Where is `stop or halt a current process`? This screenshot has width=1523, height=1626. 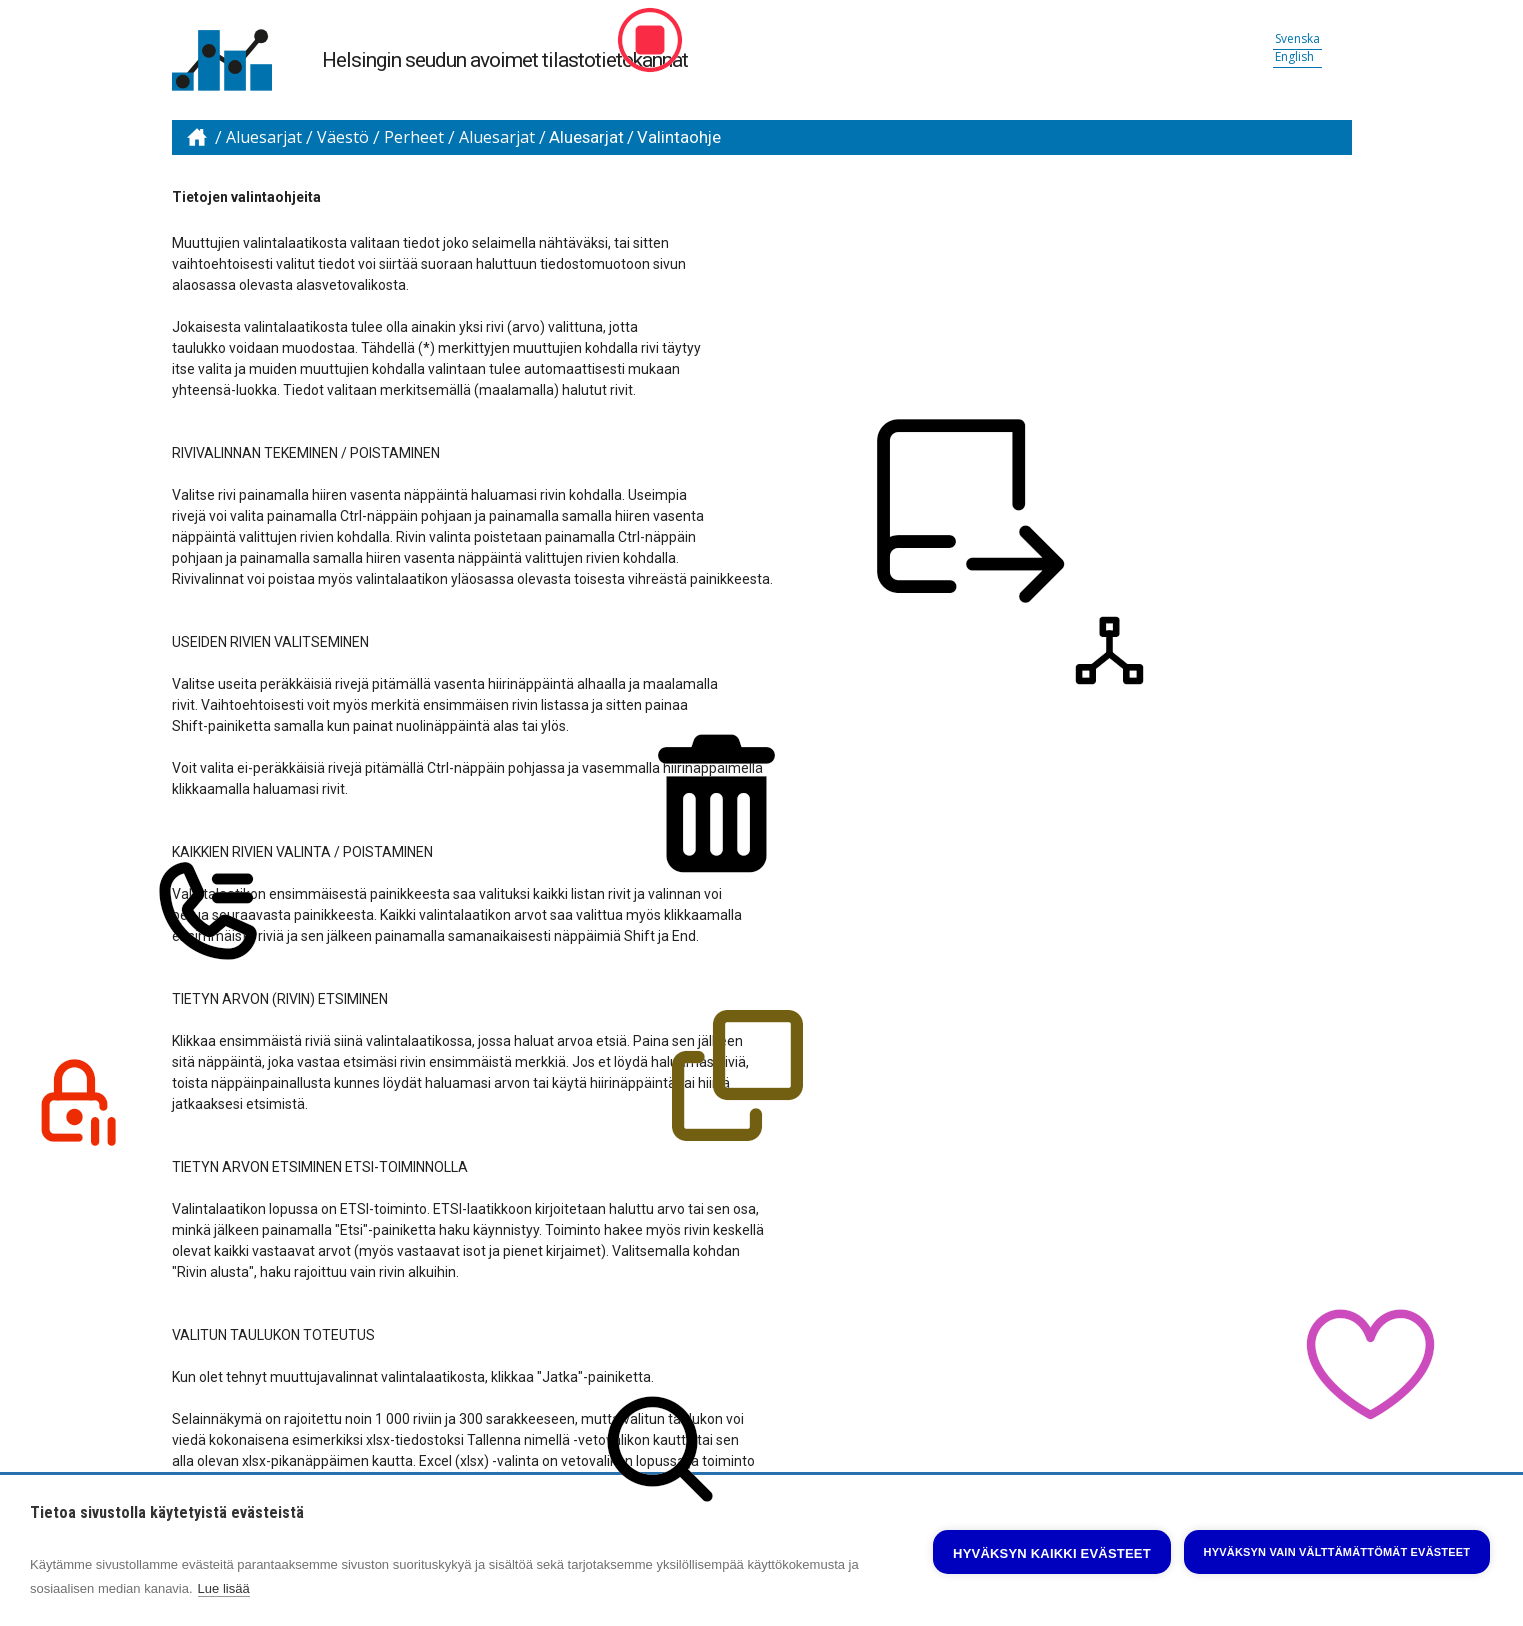
stop or halt a current process is located at coordinates (650, 40).